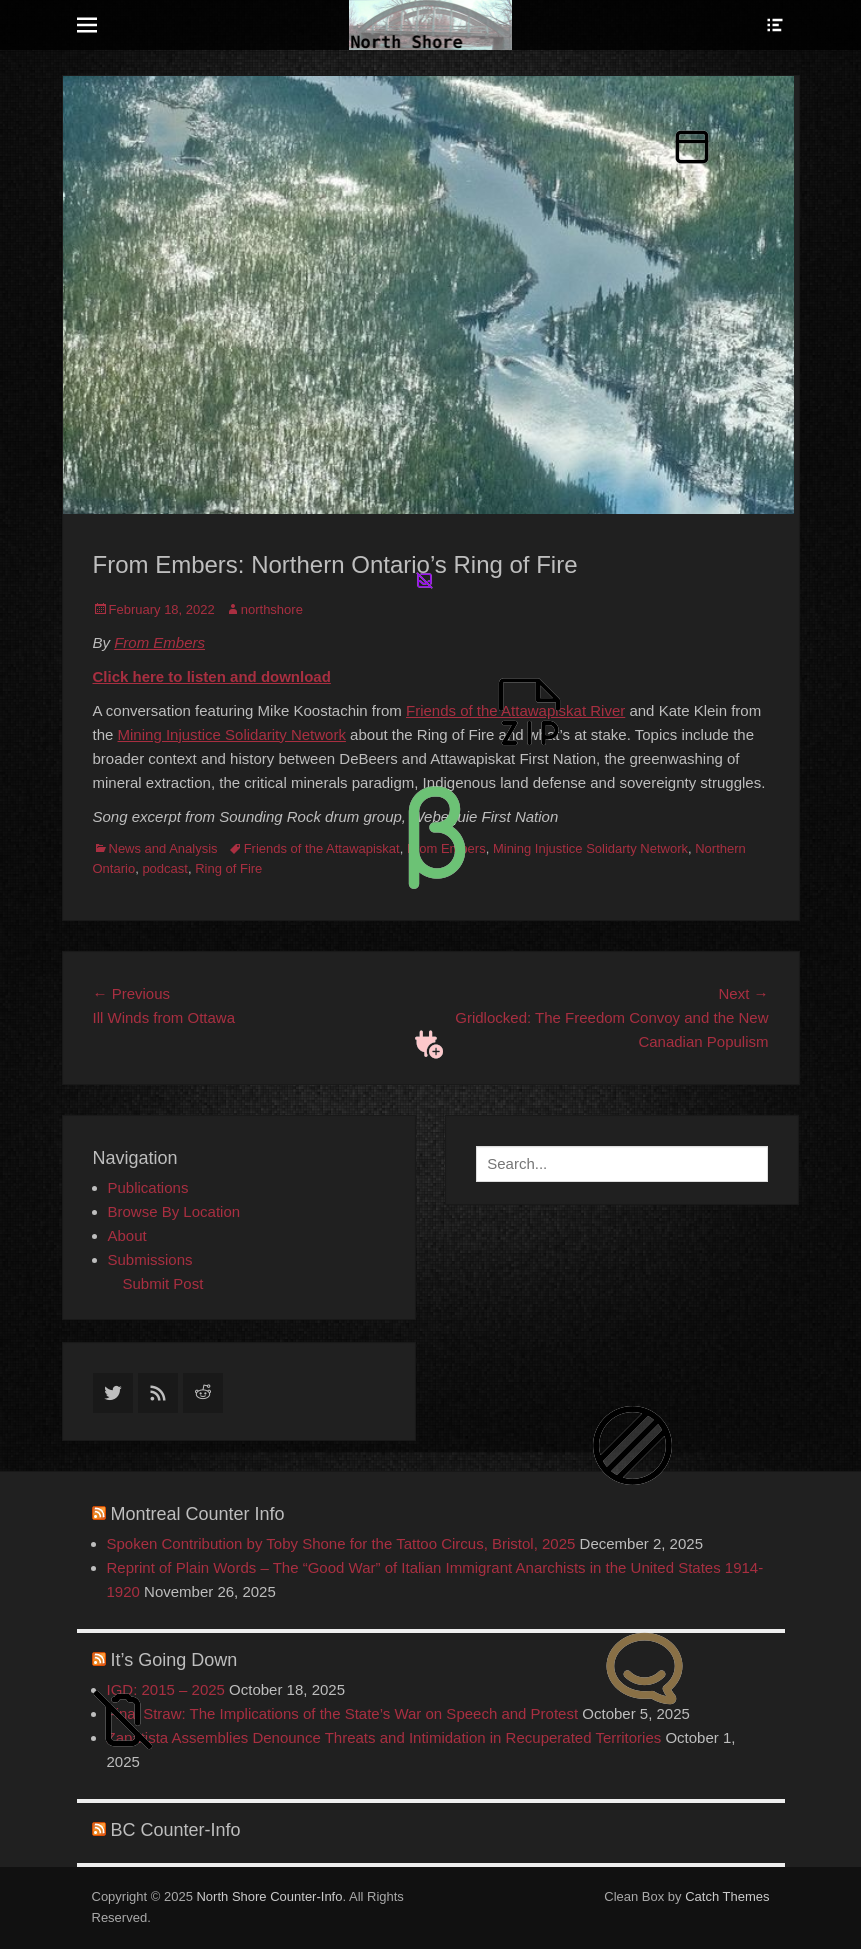 The height and width of the screenshot is (1949, 861). What do you see at coordinates (434, 832) in the screenshot?
I see `indicates a feature in beta testing phase` at bounding box center [434, 832].